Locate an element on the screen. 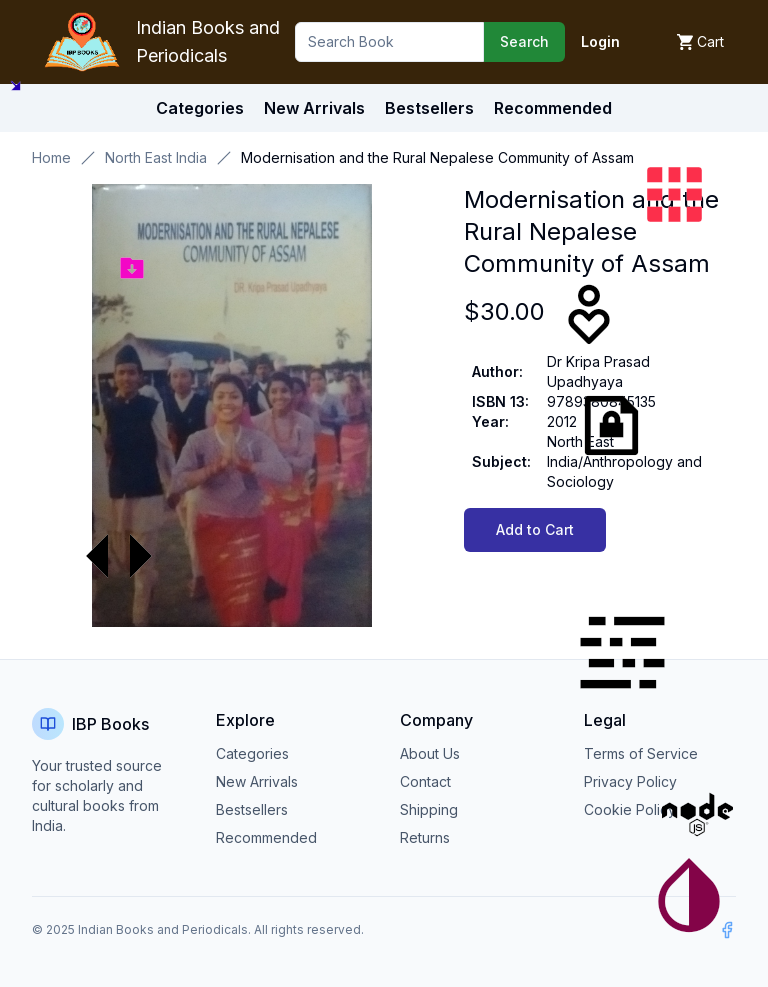  node.js logo indicating a javascript runtime environment is located at coordinates (697, 814).